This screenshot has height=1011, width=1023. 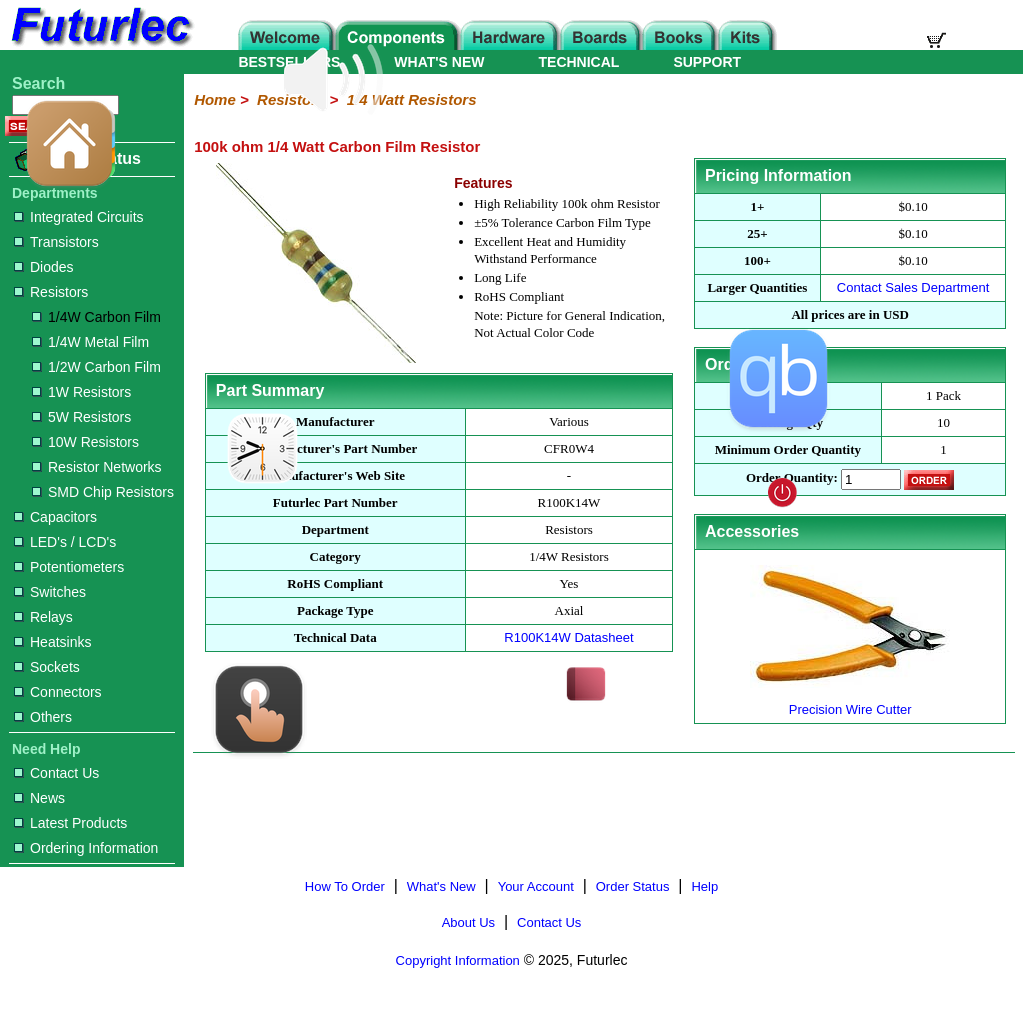 I want to click on open date and time settings, so click(x=262, y=448).